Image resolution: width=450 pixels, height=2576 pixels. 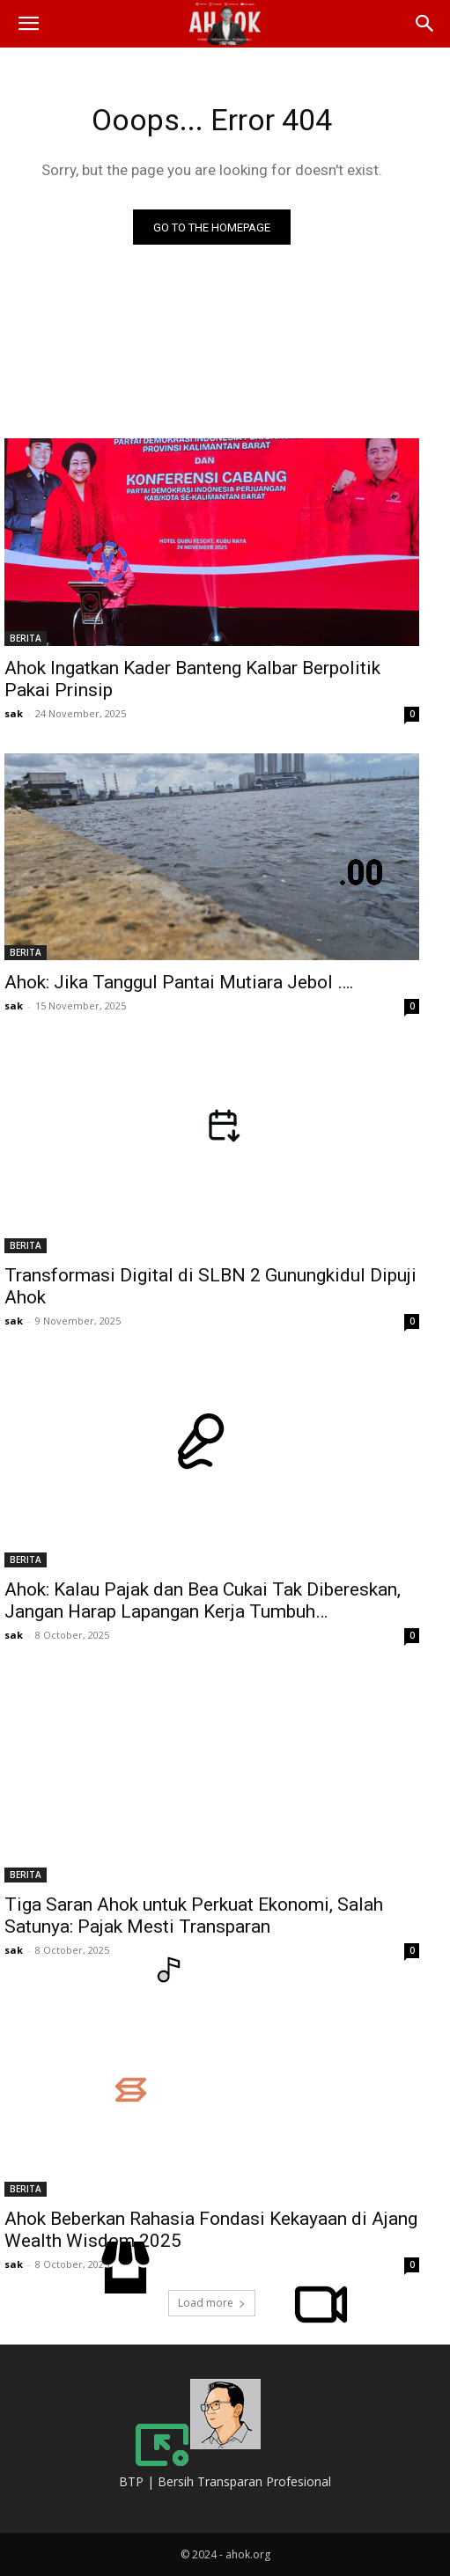 I want to click on view solana cryptocurrency balance, so click(x=130, y=2089).